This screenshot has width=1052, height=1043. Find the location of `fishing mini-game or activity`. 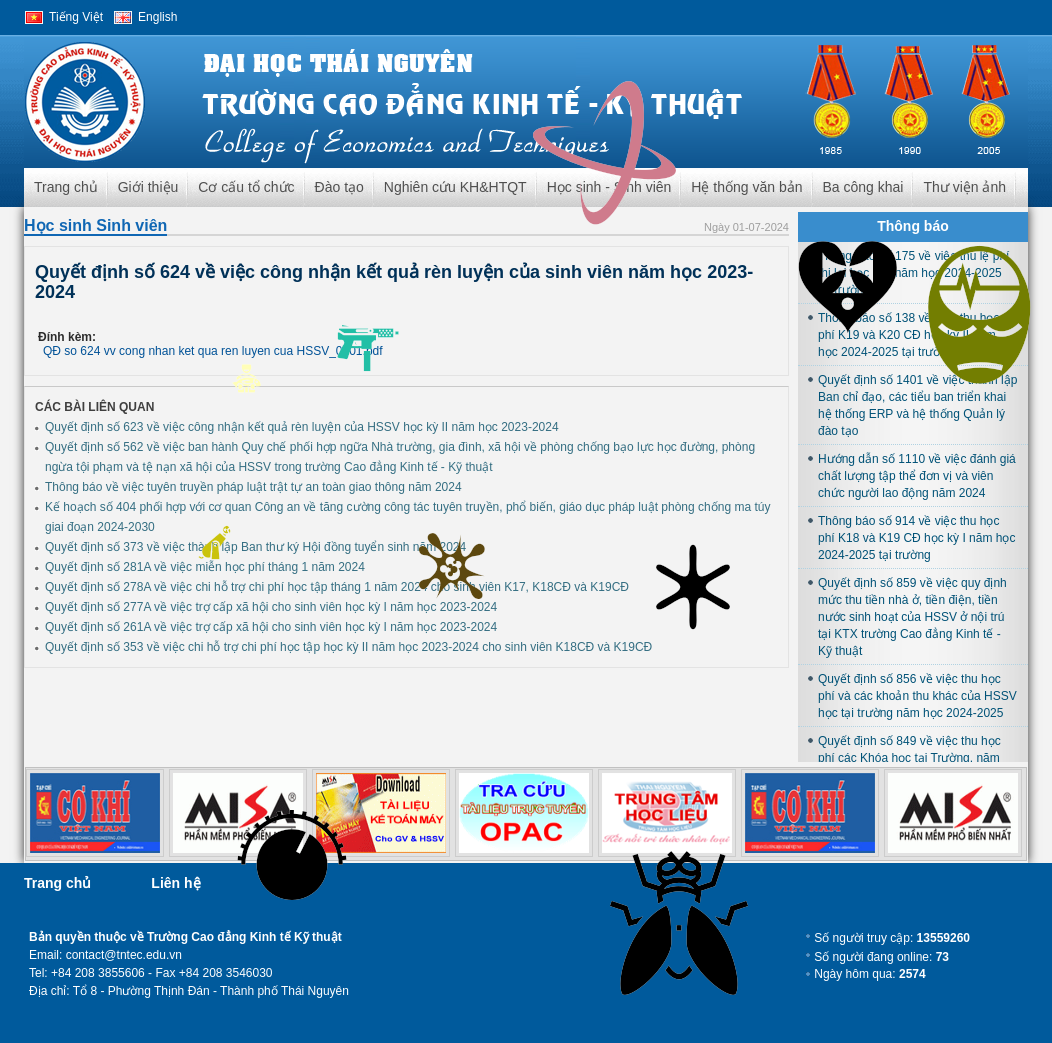

fishing mini-game or activity is located at coordinates (246, 378).